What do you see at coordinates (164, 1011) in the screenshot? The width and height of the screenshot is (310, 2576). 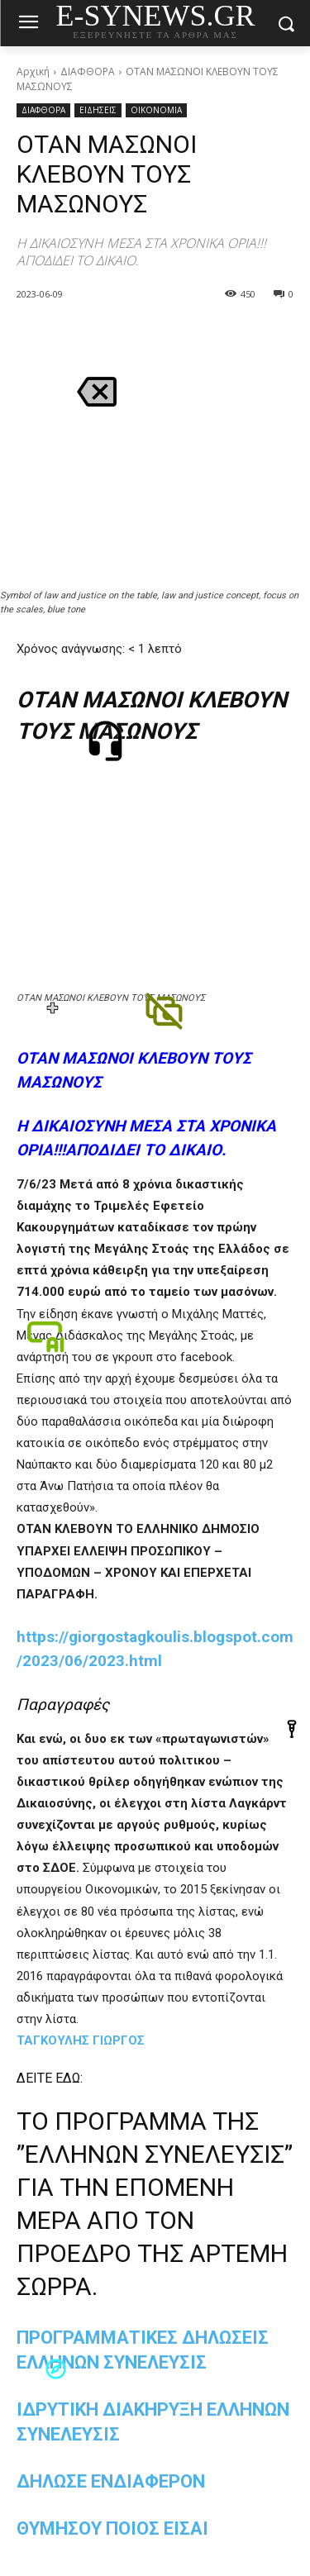 I see `indicates payment is unavailable or disabled` at bounding box center [164, 1011].